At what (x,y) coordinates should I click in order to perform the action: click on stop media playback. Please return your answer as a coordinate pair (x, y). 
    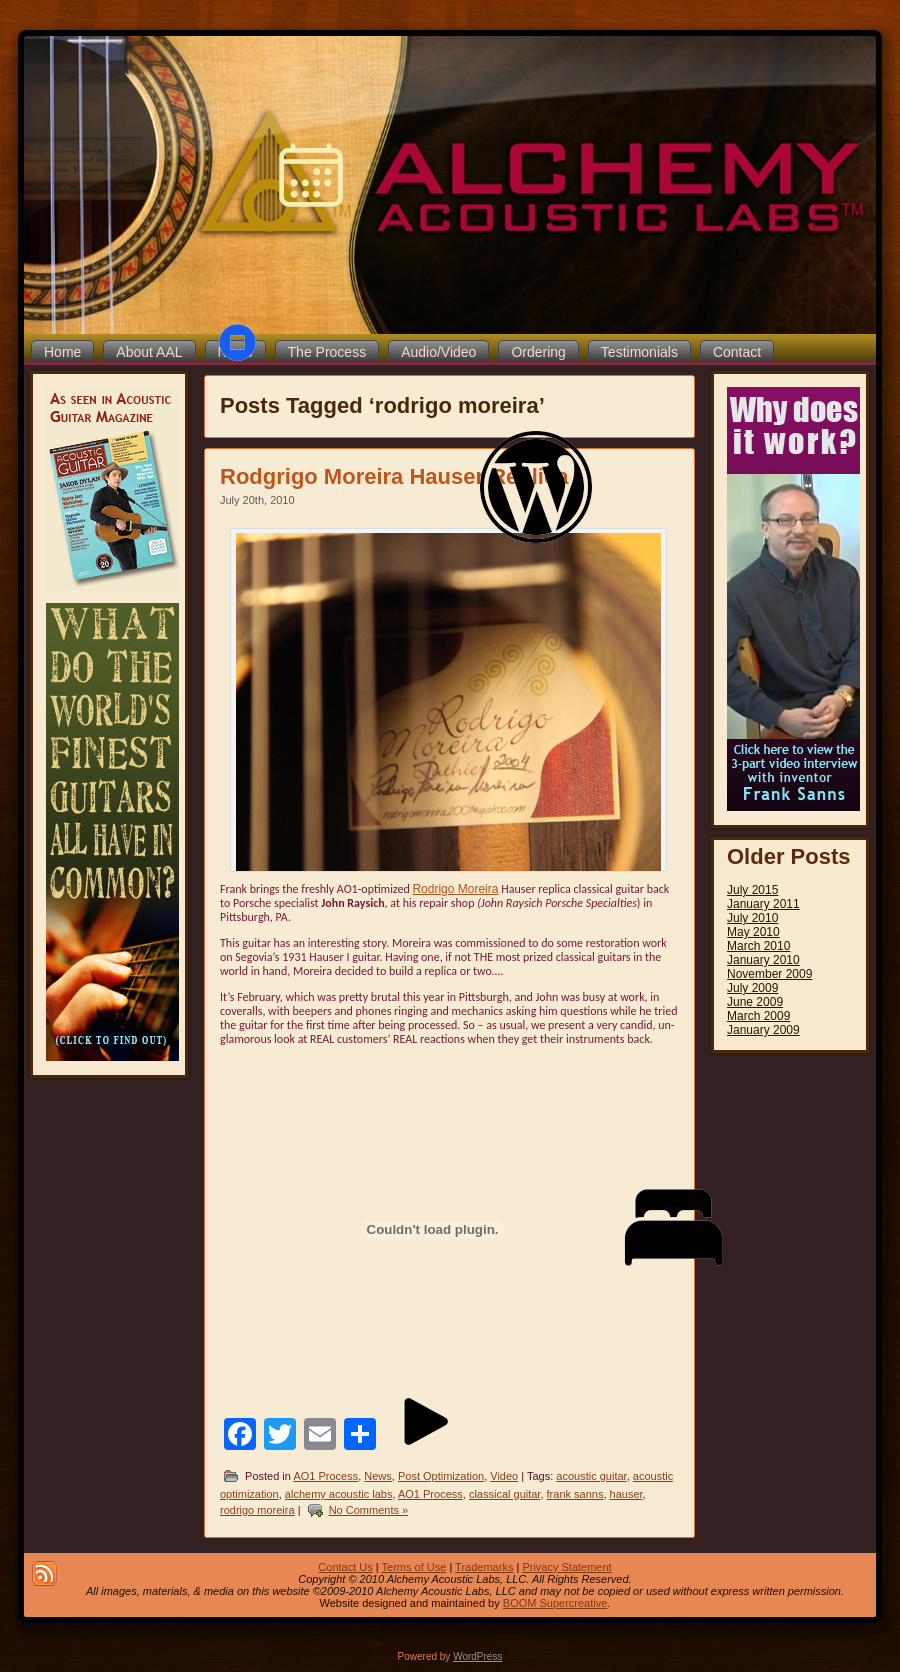
    Looking at the image, I should click on (237, 342).